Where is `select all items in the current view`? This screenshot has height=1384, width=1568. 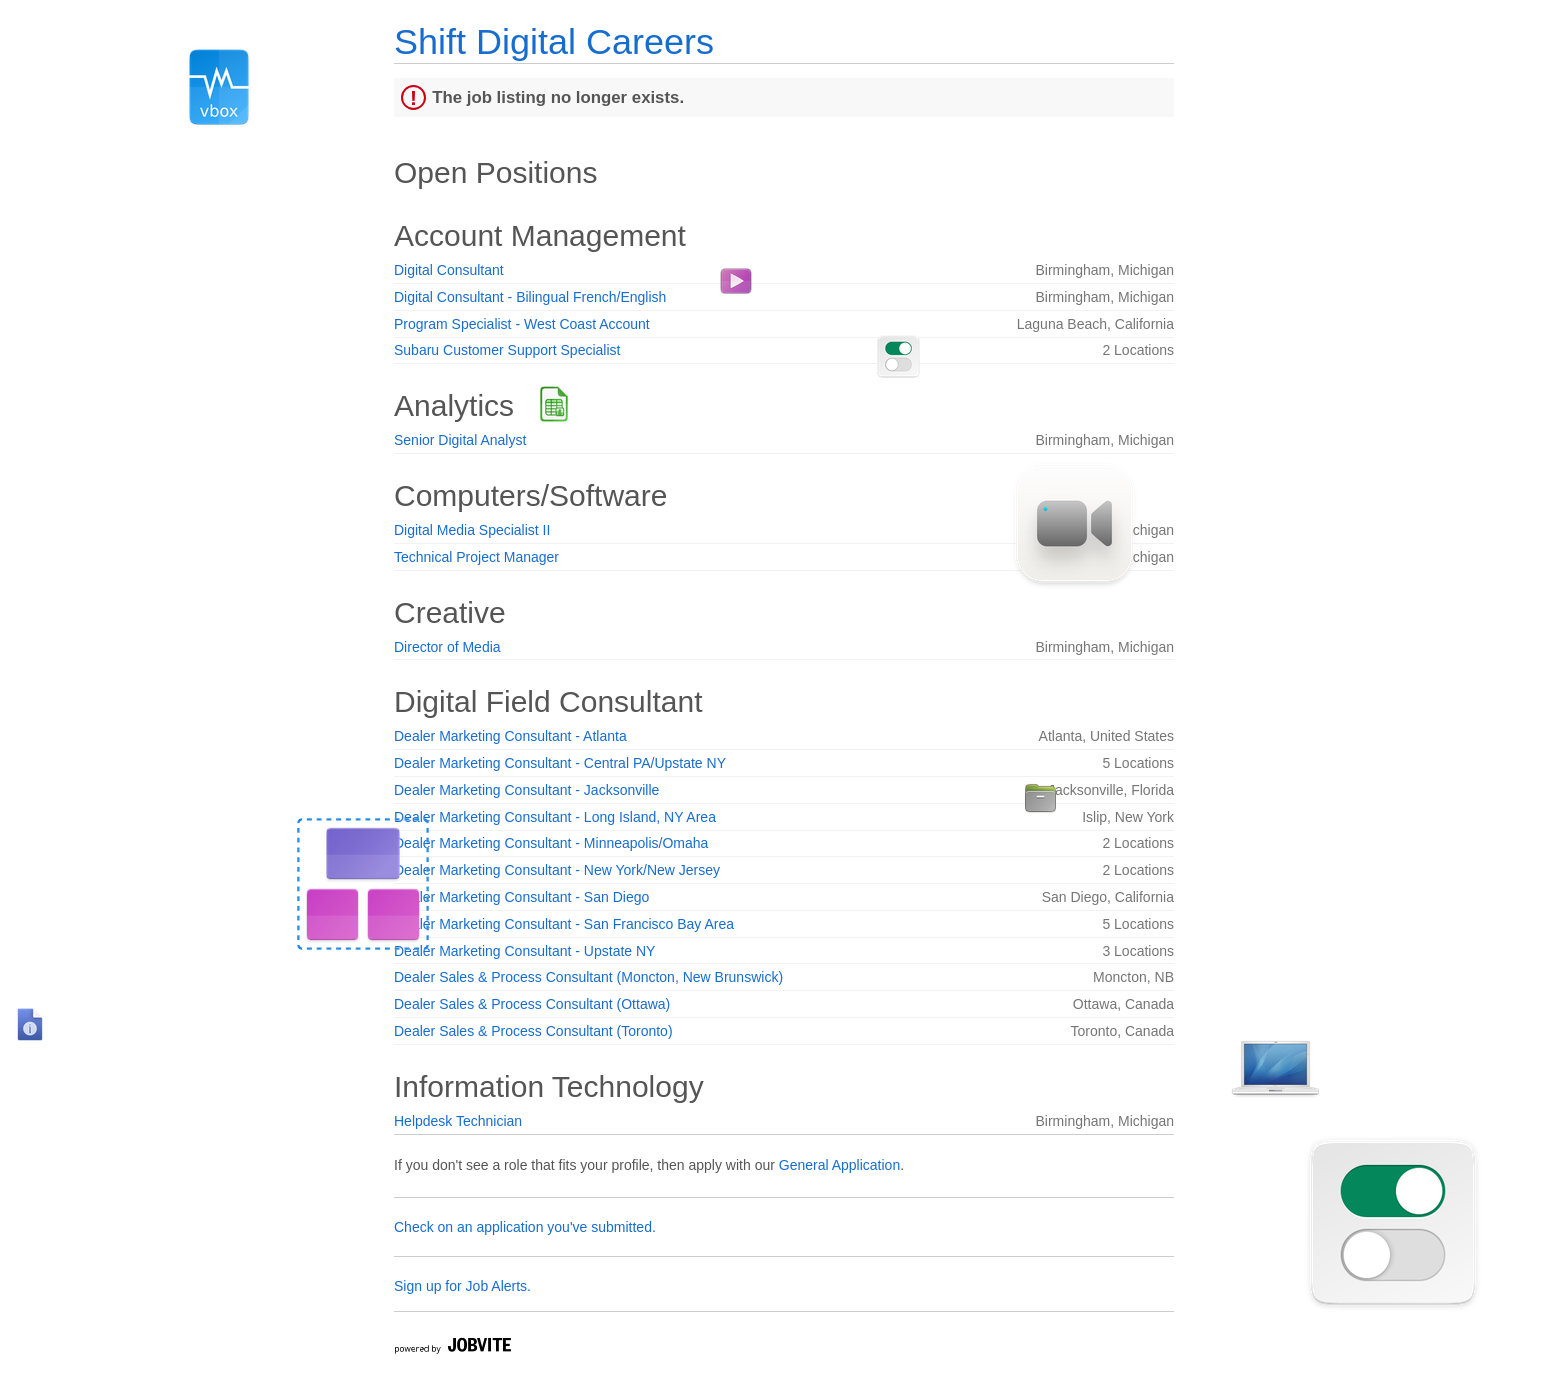 select all items in the current view is located at coordinates (363, 884).